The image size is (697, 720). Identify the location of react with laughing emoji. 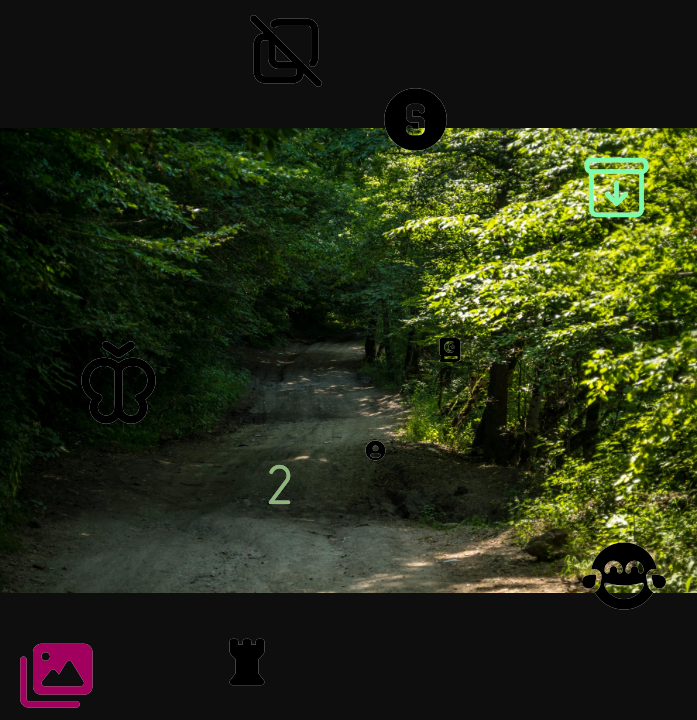
(624, 576).